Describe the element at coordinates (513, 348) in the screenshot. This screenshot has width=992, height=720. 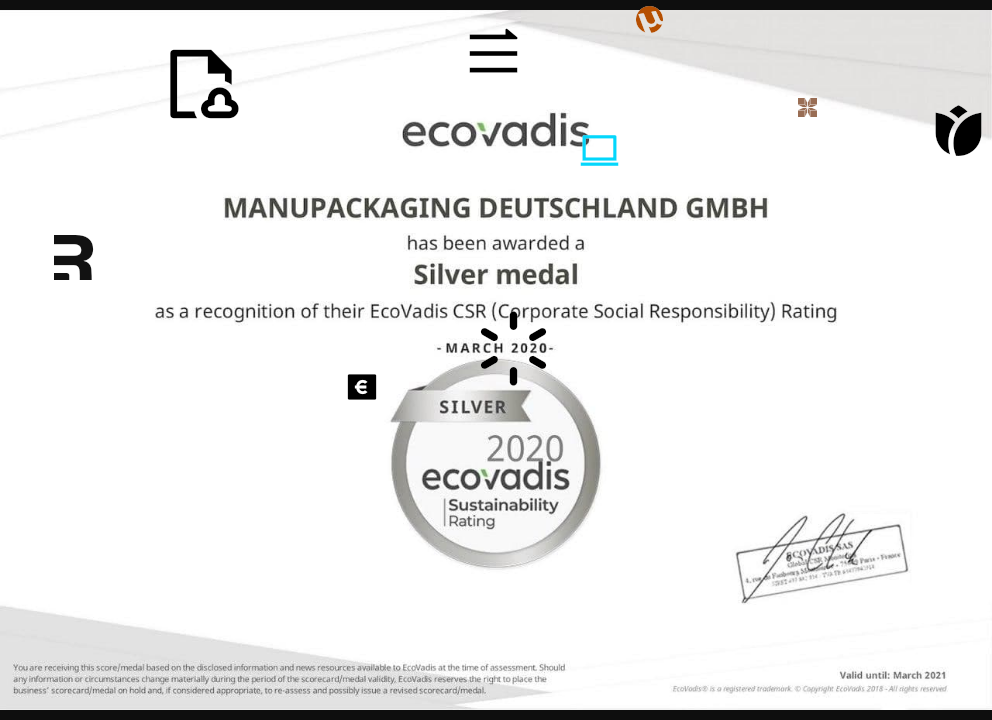
I see `loading content in progress` at that location.